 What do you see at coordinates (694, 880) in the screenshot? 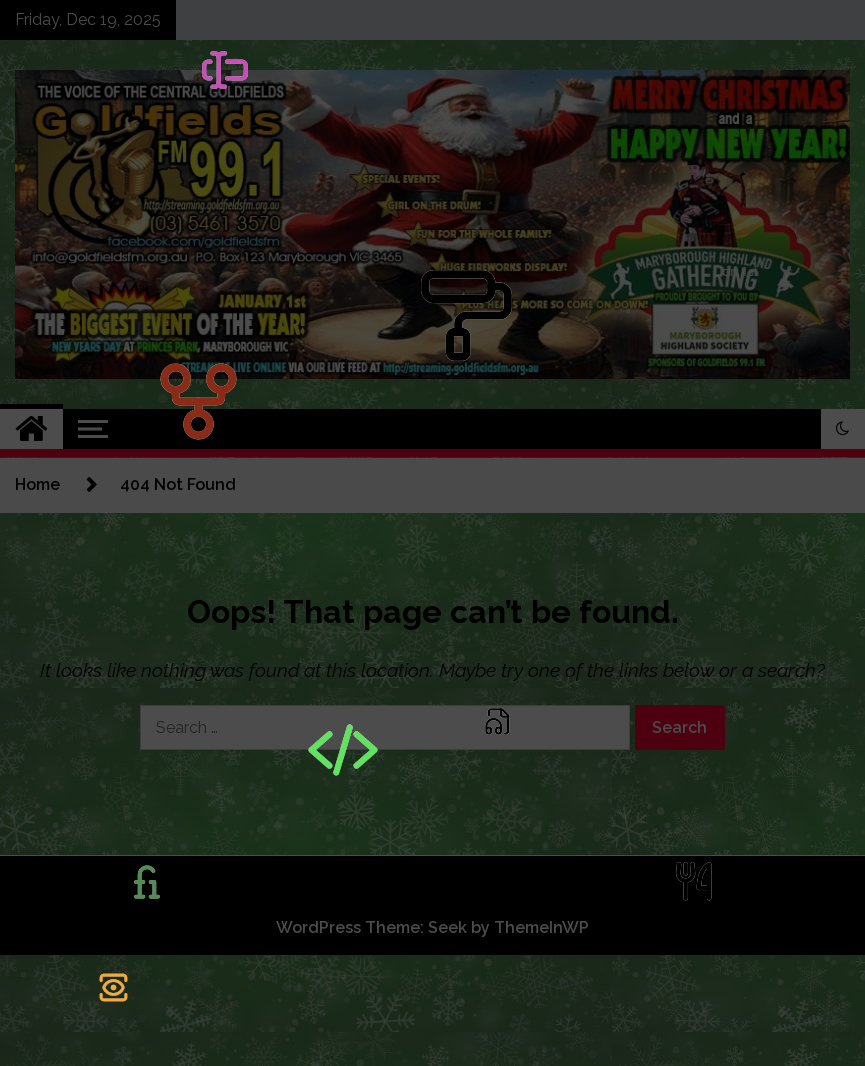
I see `access food and dining options` at bounding box center [694, 880].